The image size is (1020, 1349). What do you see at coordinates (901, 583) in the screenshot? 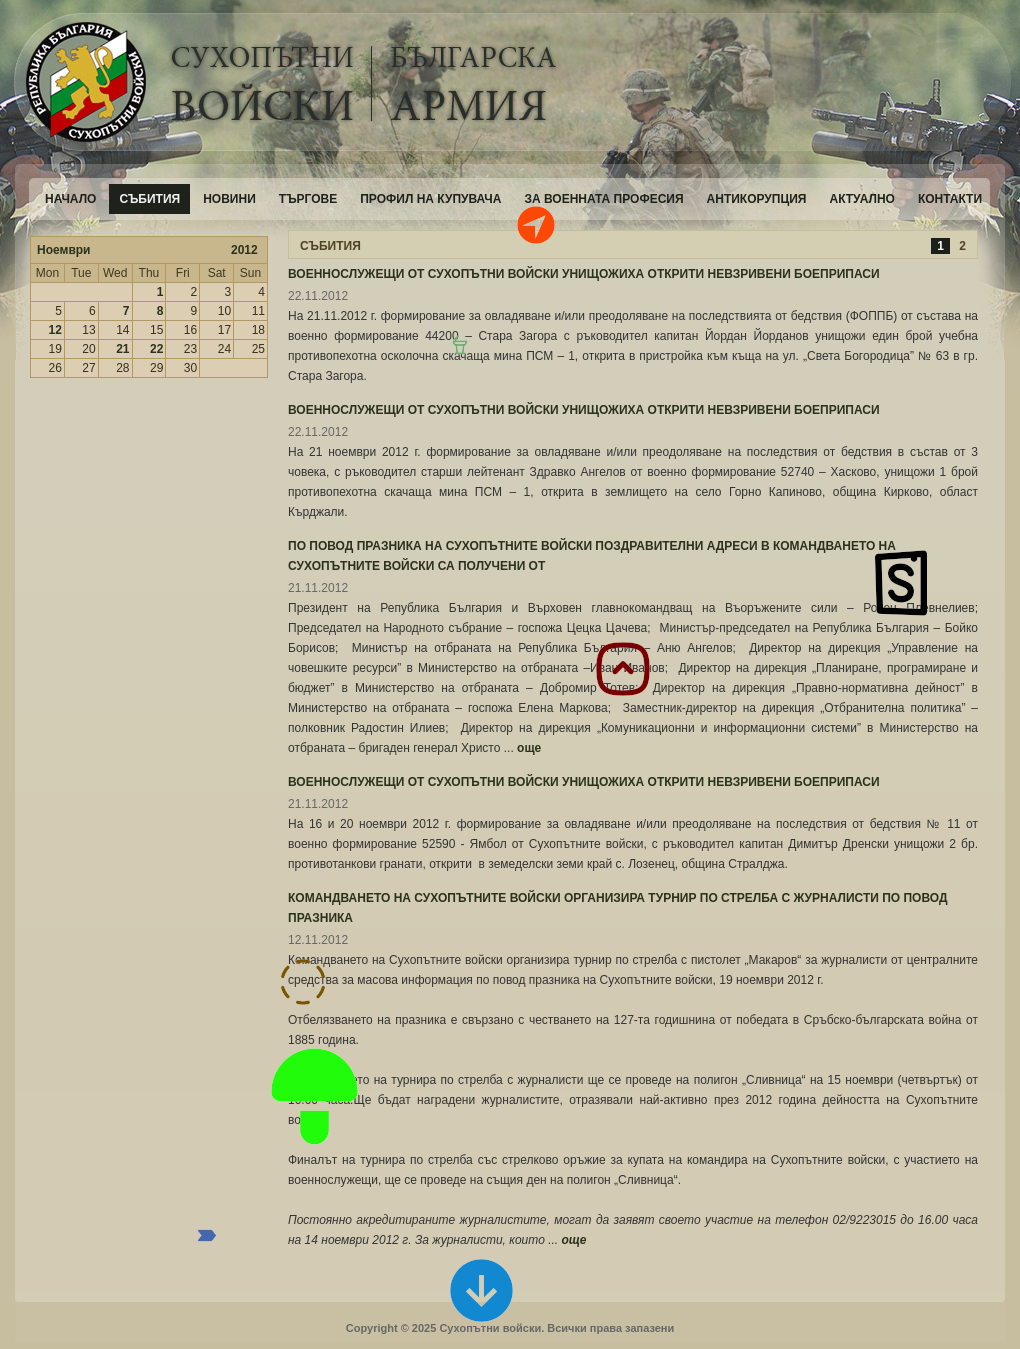
I see `open Storybook documentation` at bounding box center [901, 583].